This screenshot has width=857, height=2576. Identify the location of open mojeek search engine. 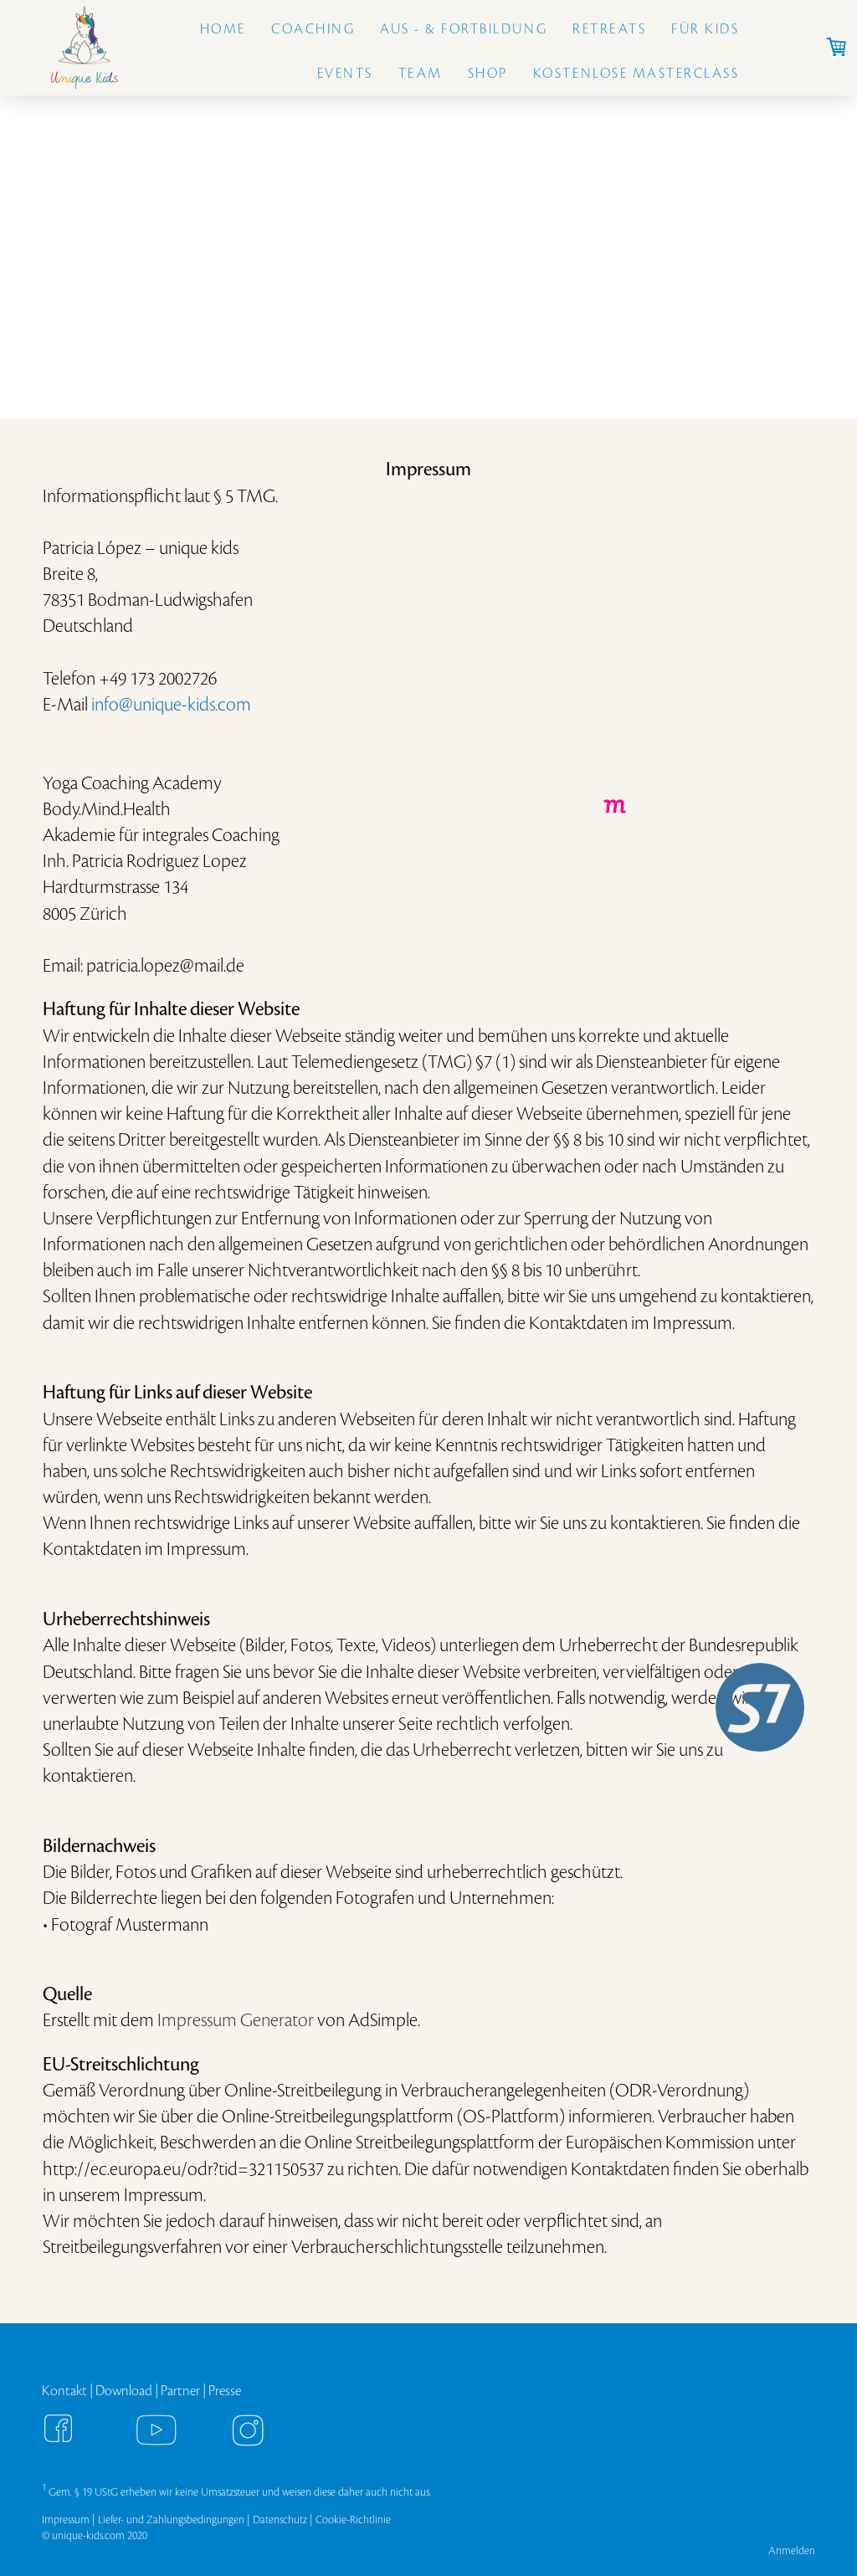
(614, 806).